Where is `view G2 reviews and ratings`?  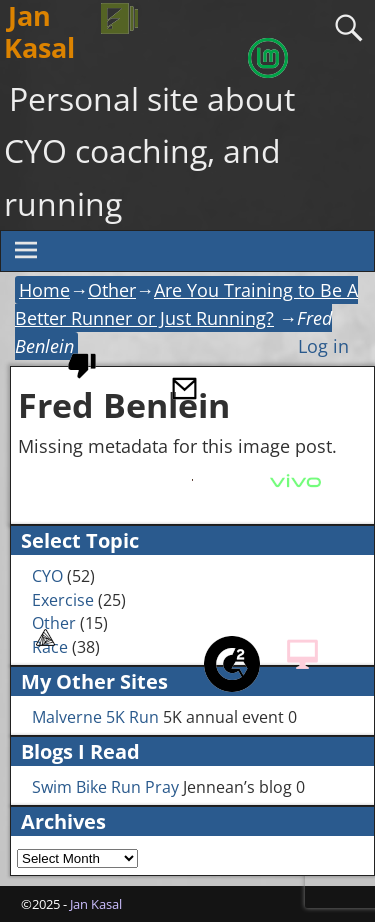 view G2 reviews and ratings is located at coordinates (232, 664).